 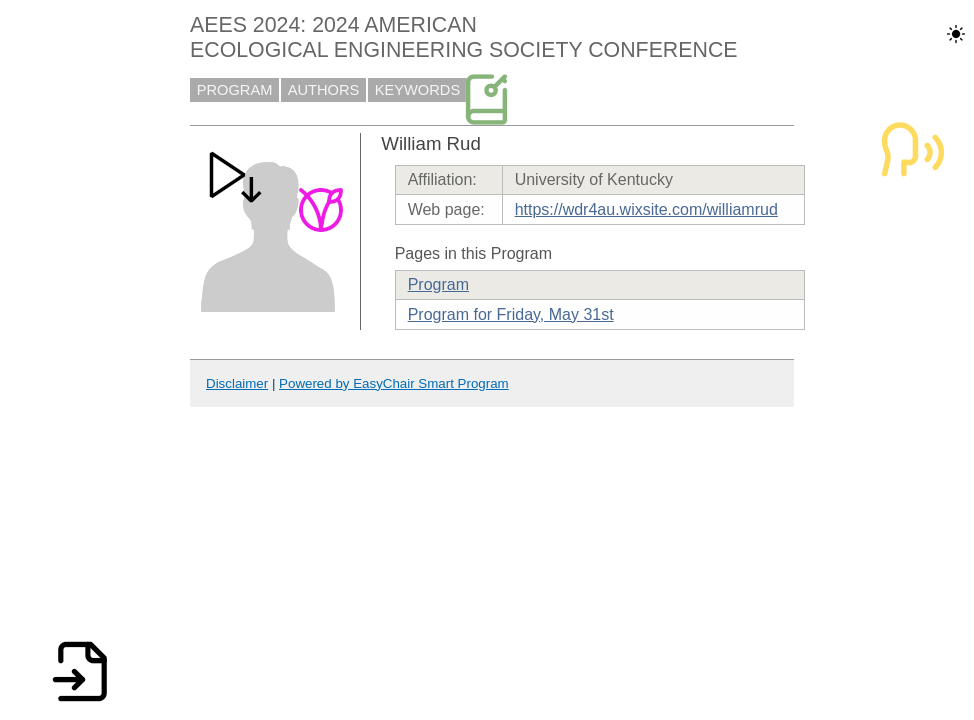 I want to click on filter for vegan menu options, so click(x=321, y=210).